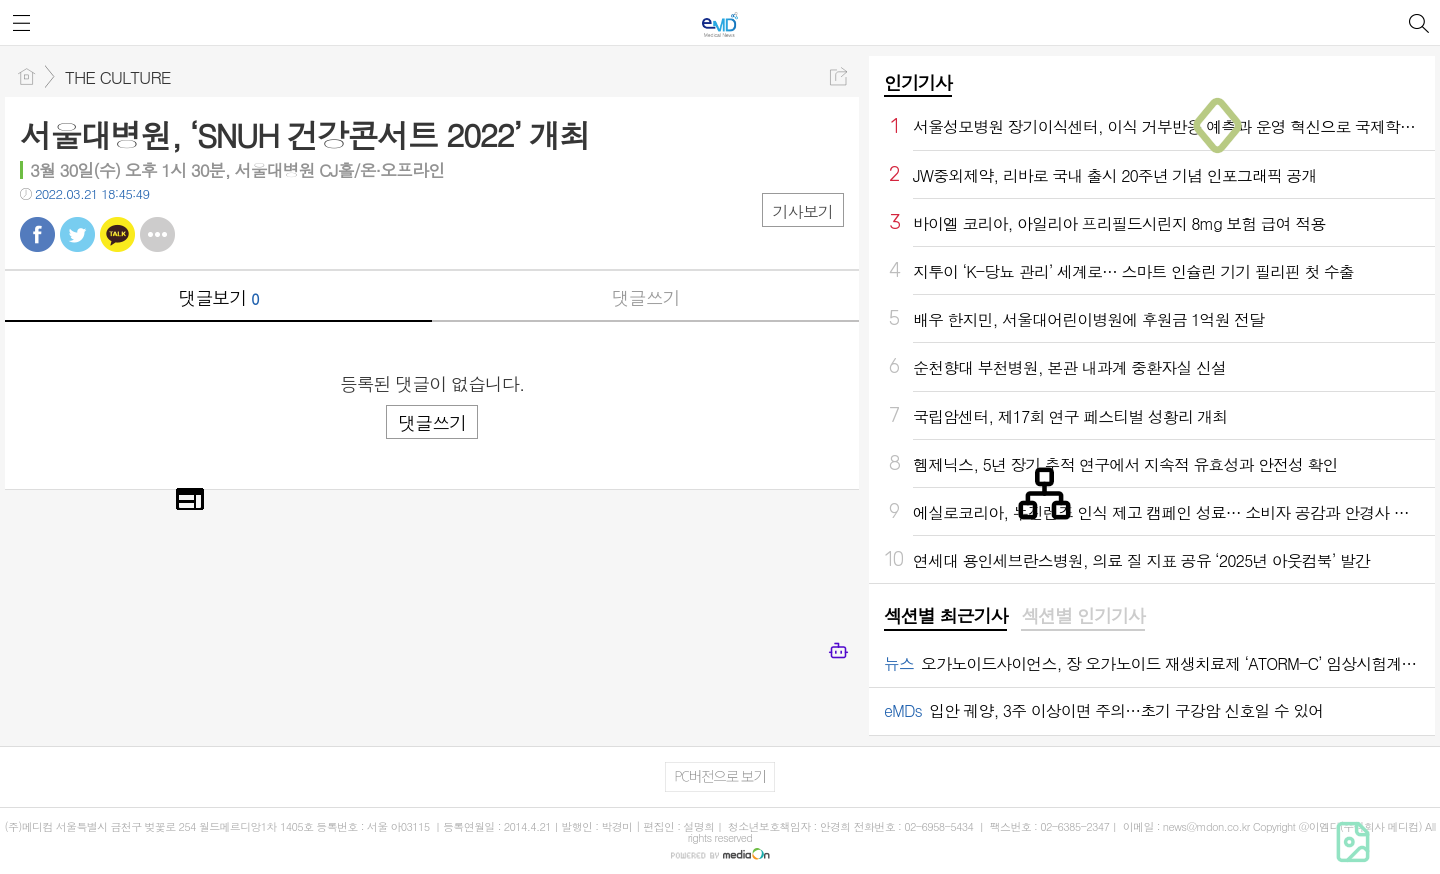 The image size is (1440, 874). Describe the element at coordinates (1217, 125) in the screenshot. I see `add or edit a keyframe in animation timeline` at that location.